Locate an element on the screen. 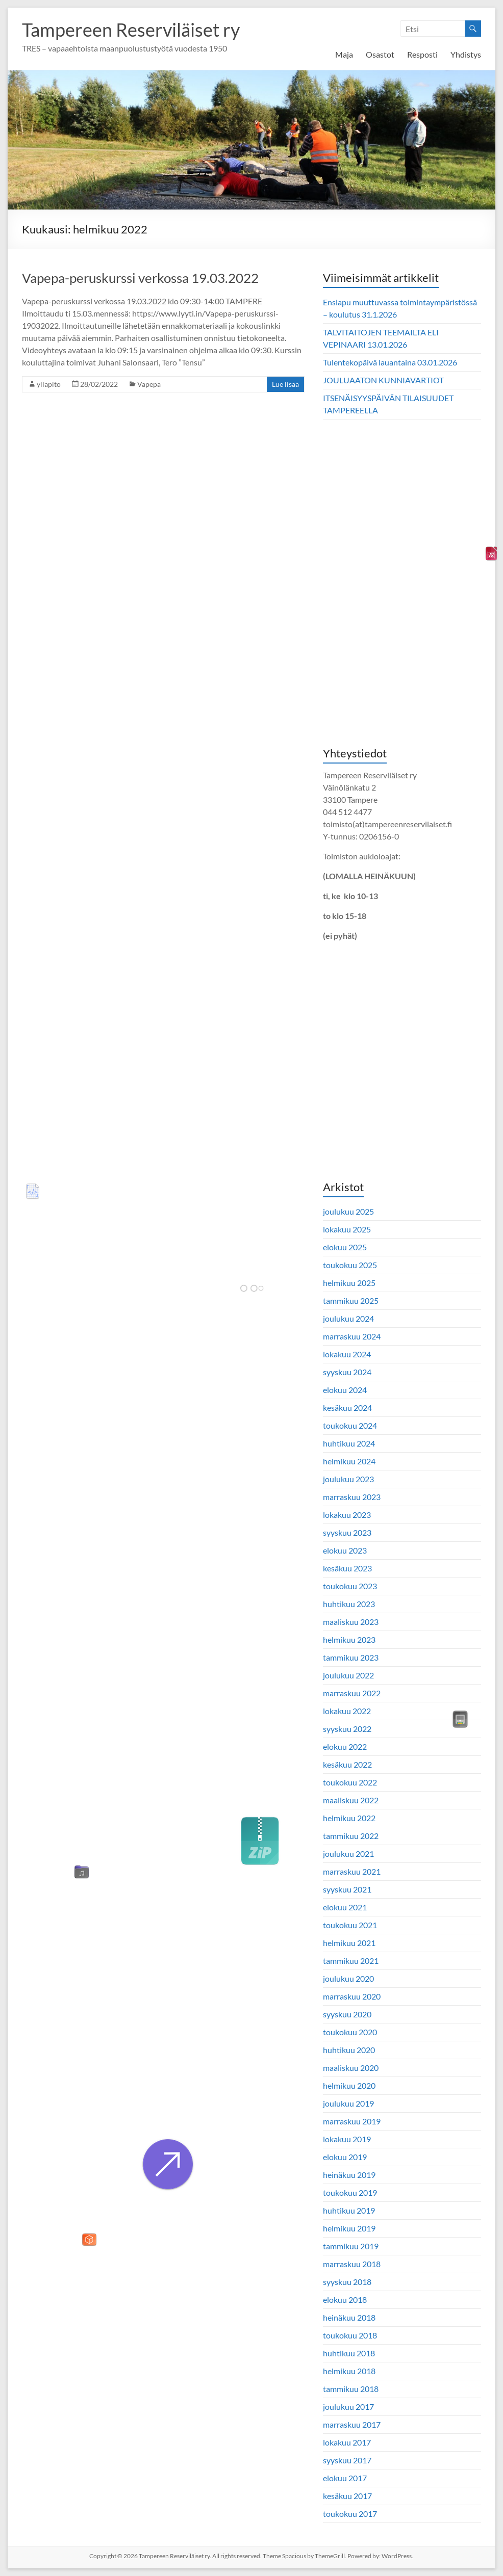 The height and width of the screenshot is (2576, 503). indicates a symbolic link or shortcut to another file is located at coordinates (168, 2164).